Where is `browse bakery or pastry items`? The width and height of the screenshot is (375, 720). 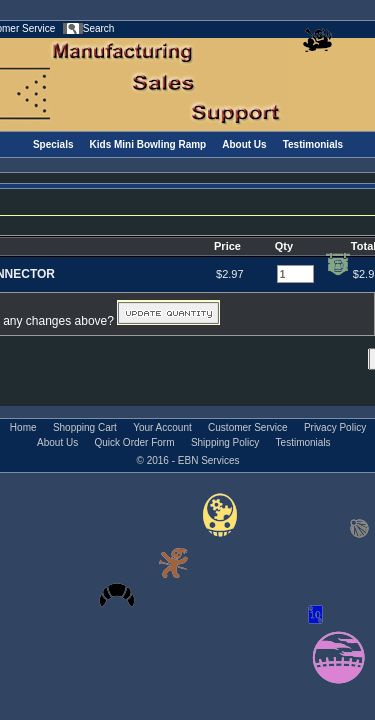 browse bakery or pastry items is located at coordinates (117, 595).